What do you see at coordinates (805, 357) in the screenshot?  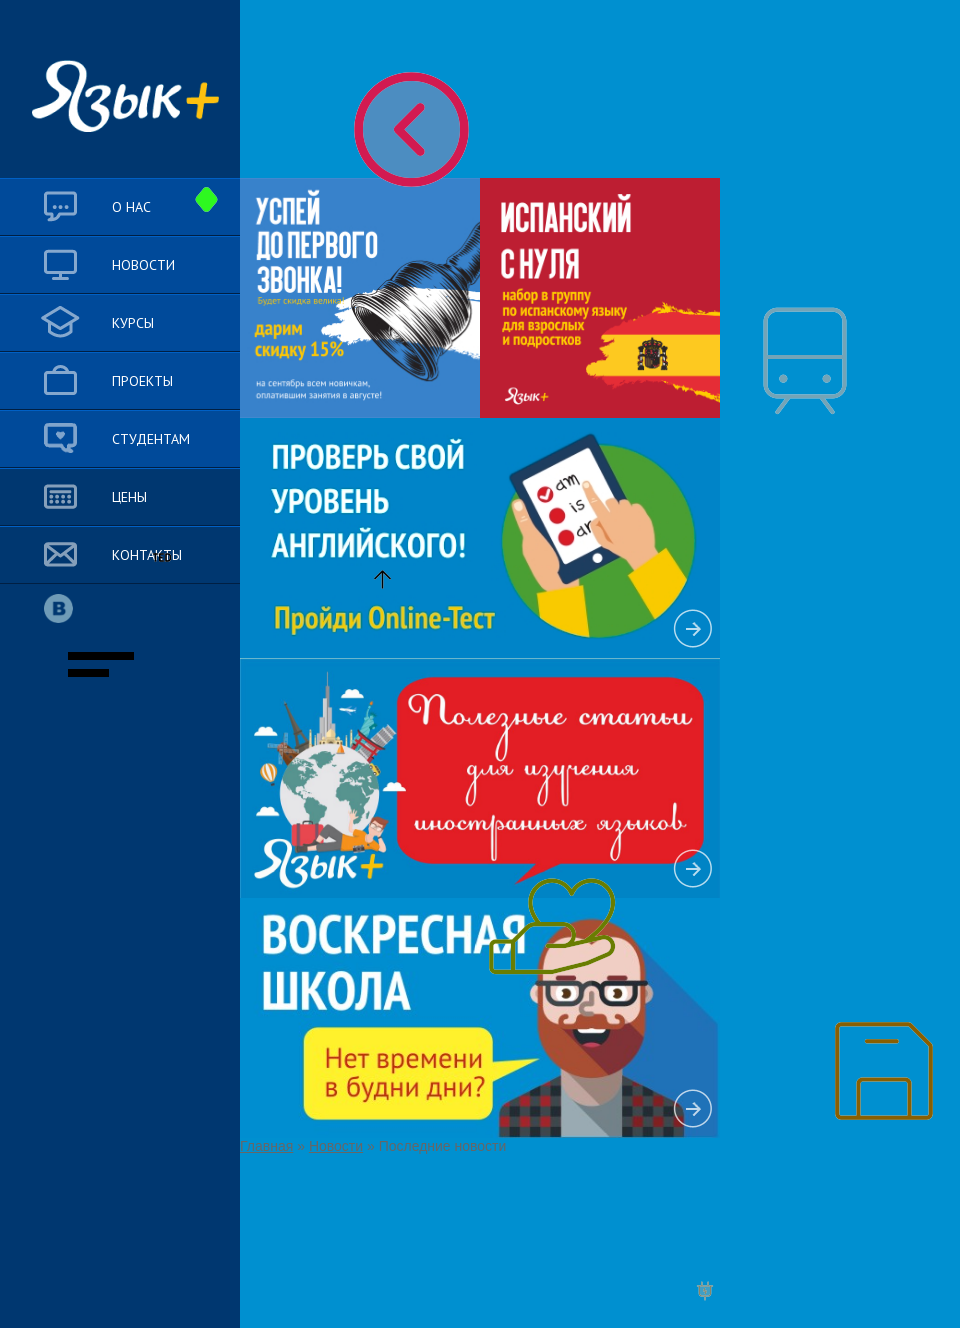 I see `access train or rail transit options` at bounding box center [805, 357].